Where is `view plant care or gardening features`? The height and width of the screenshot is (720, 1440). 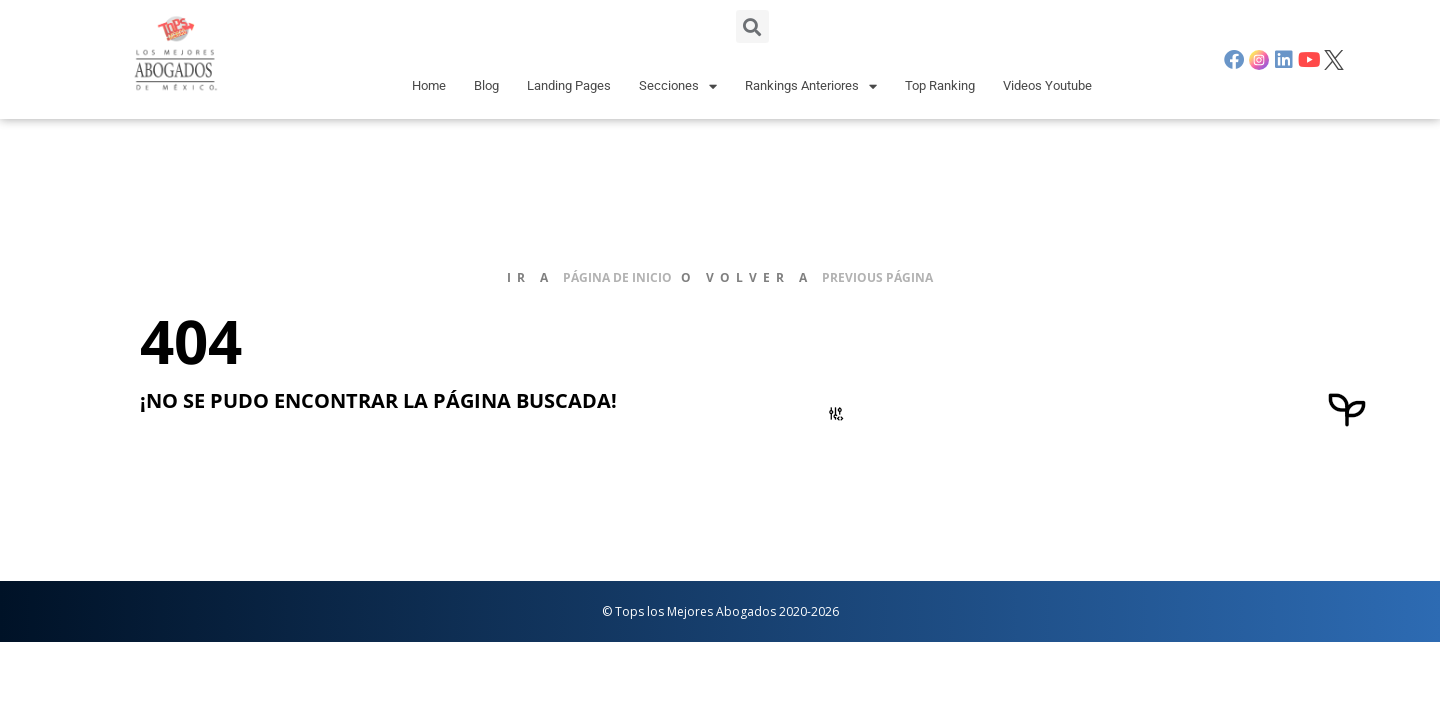 view plant care or gardening features is located at coordinates (1347, 410).